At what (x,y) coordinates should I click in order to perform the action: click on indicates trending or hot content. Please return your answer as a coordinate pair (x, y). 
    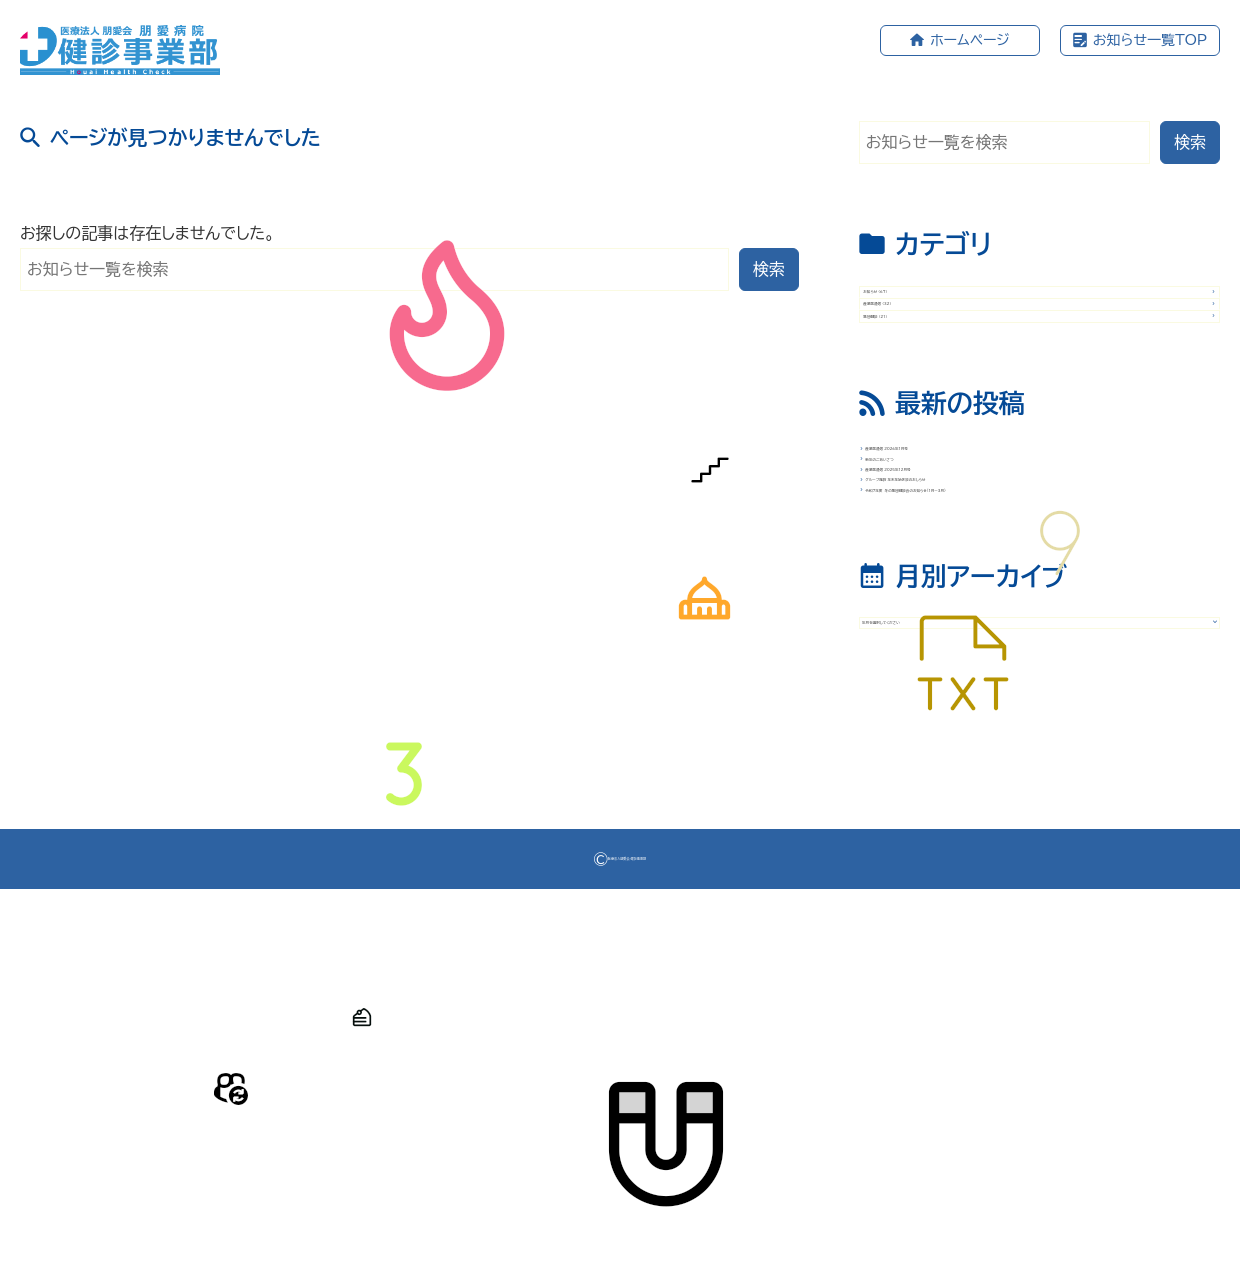
    Looking at the image, I should click on (447, 312).